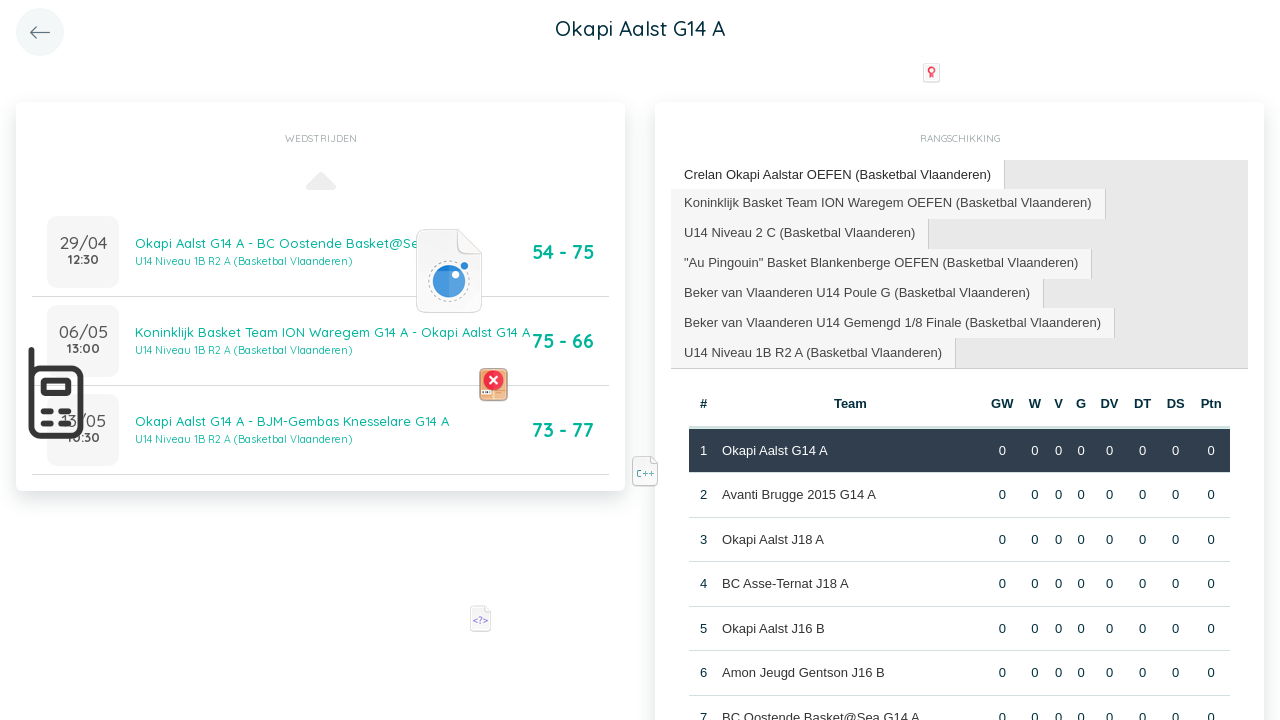 This screenshot has height=720, width=1280. I want to click on lua script file, so click(449, 271).